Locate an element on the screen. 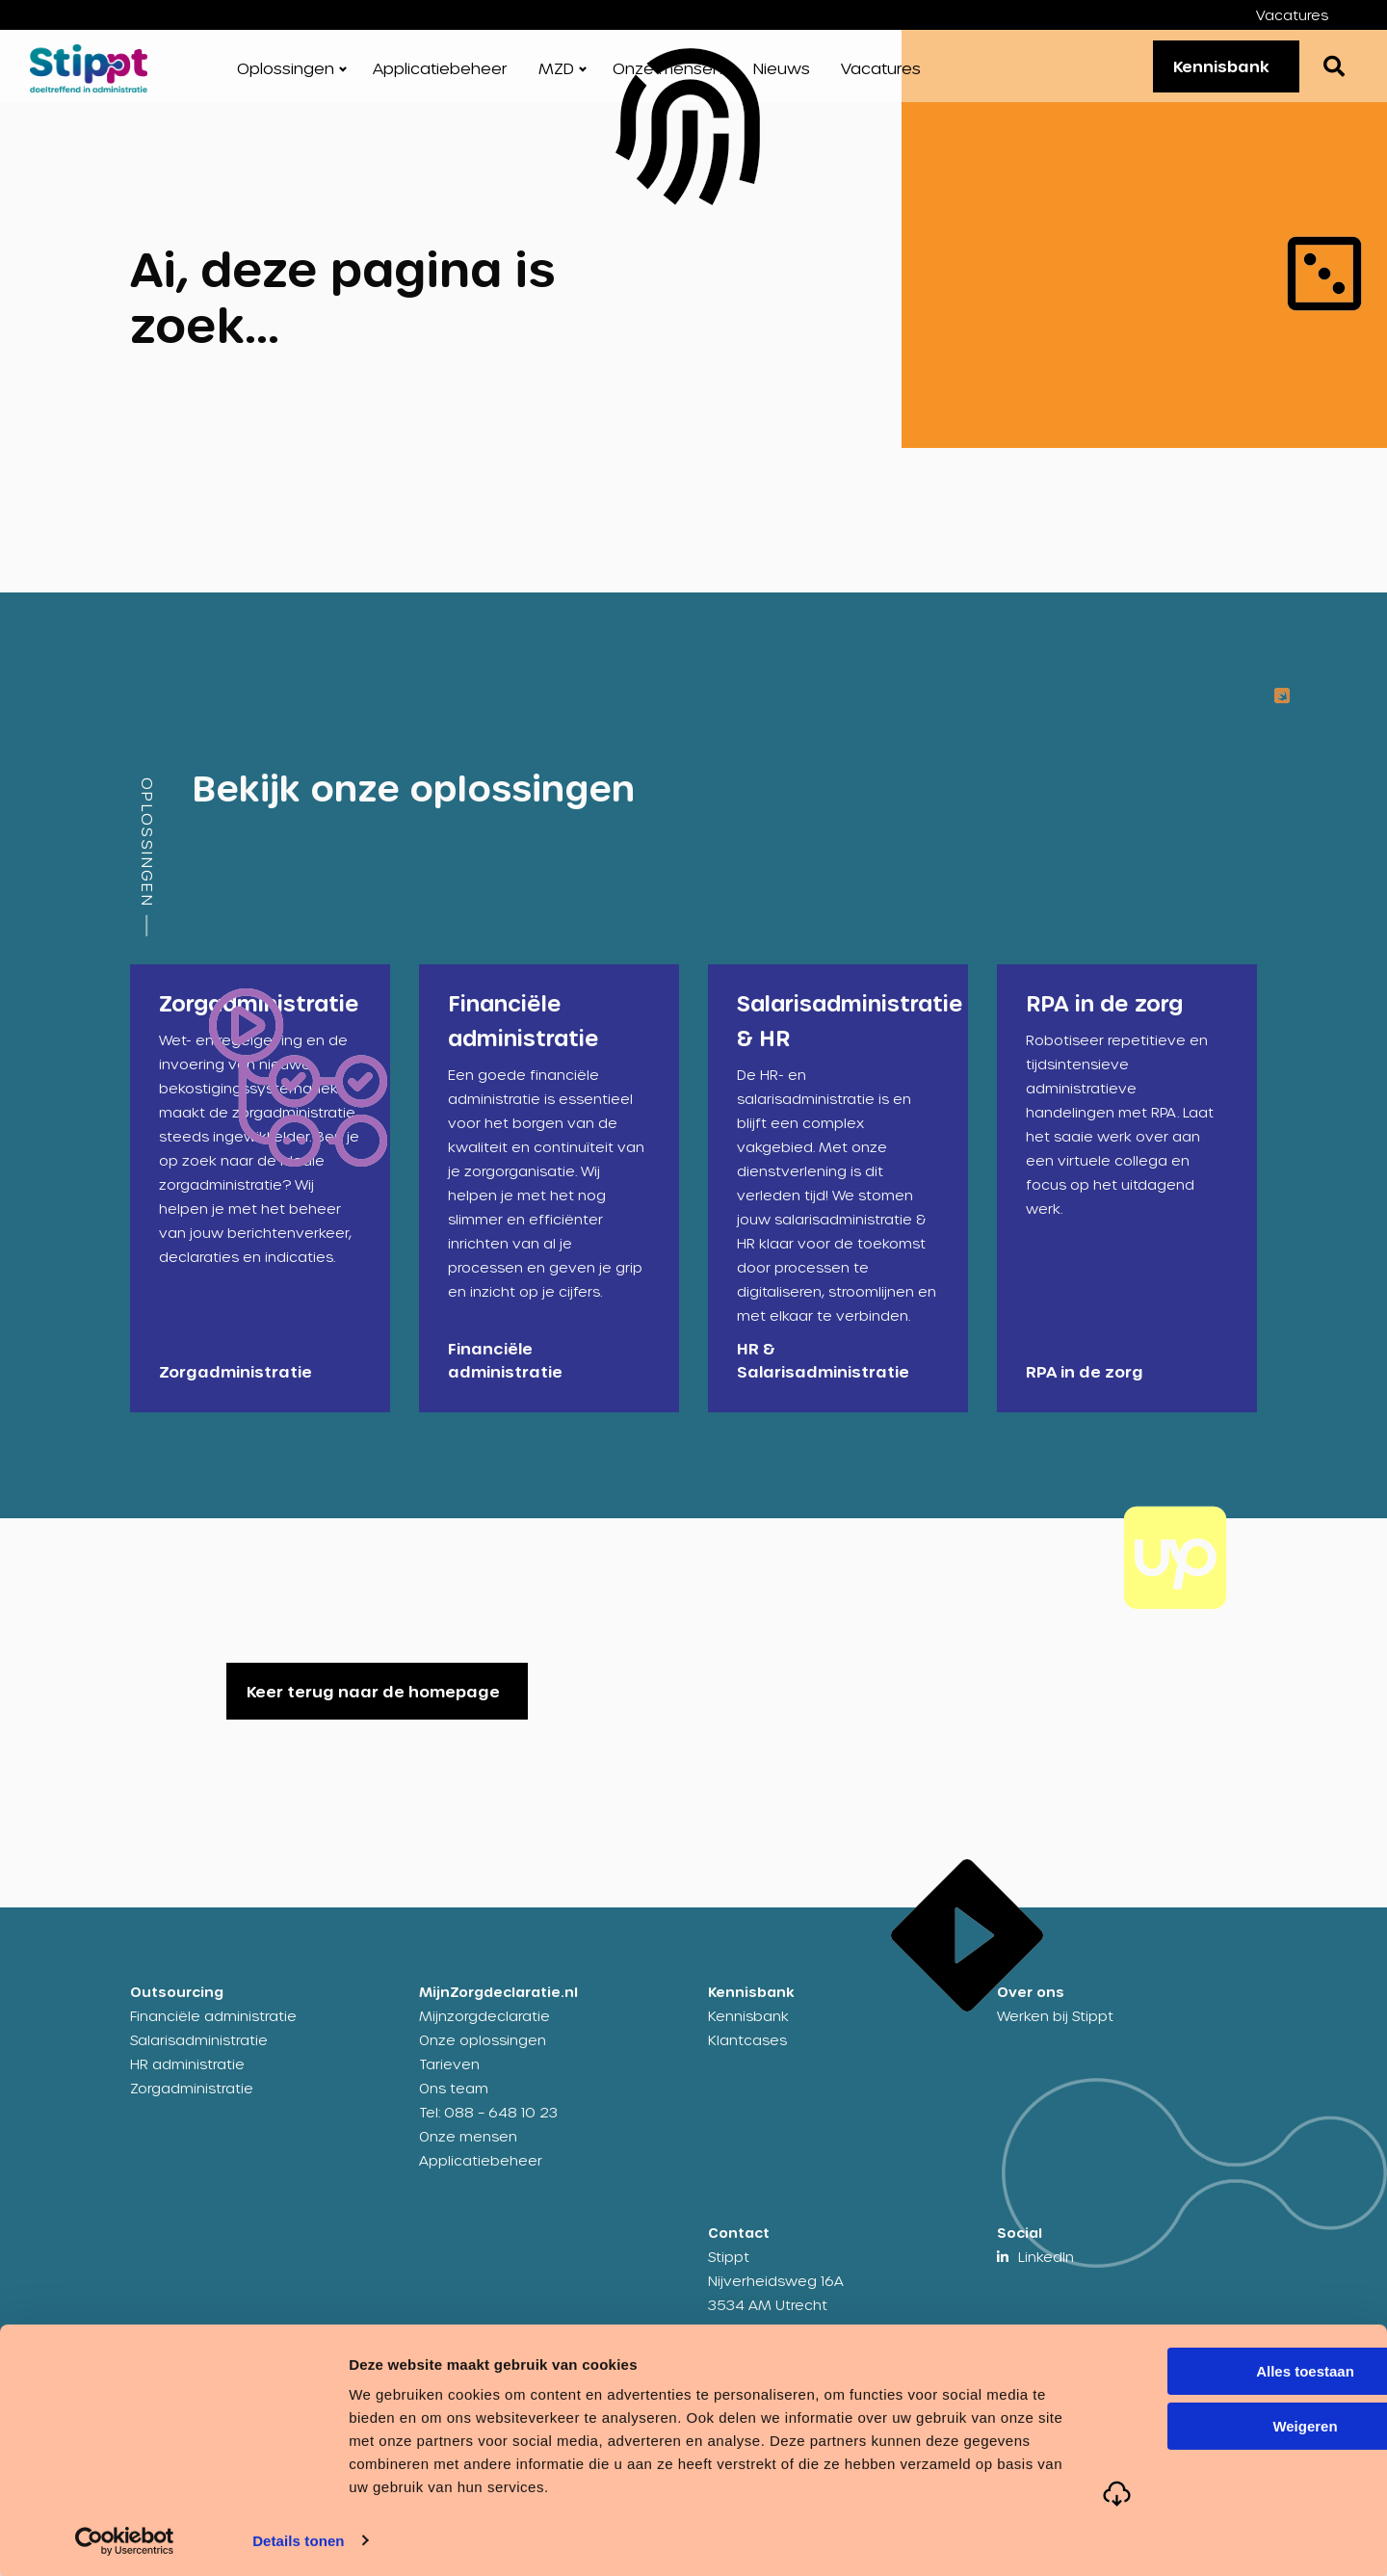 The height and width of the screenshot is (2576, 1387). download file from cloud storage is located at coordinates (1116, 2493).